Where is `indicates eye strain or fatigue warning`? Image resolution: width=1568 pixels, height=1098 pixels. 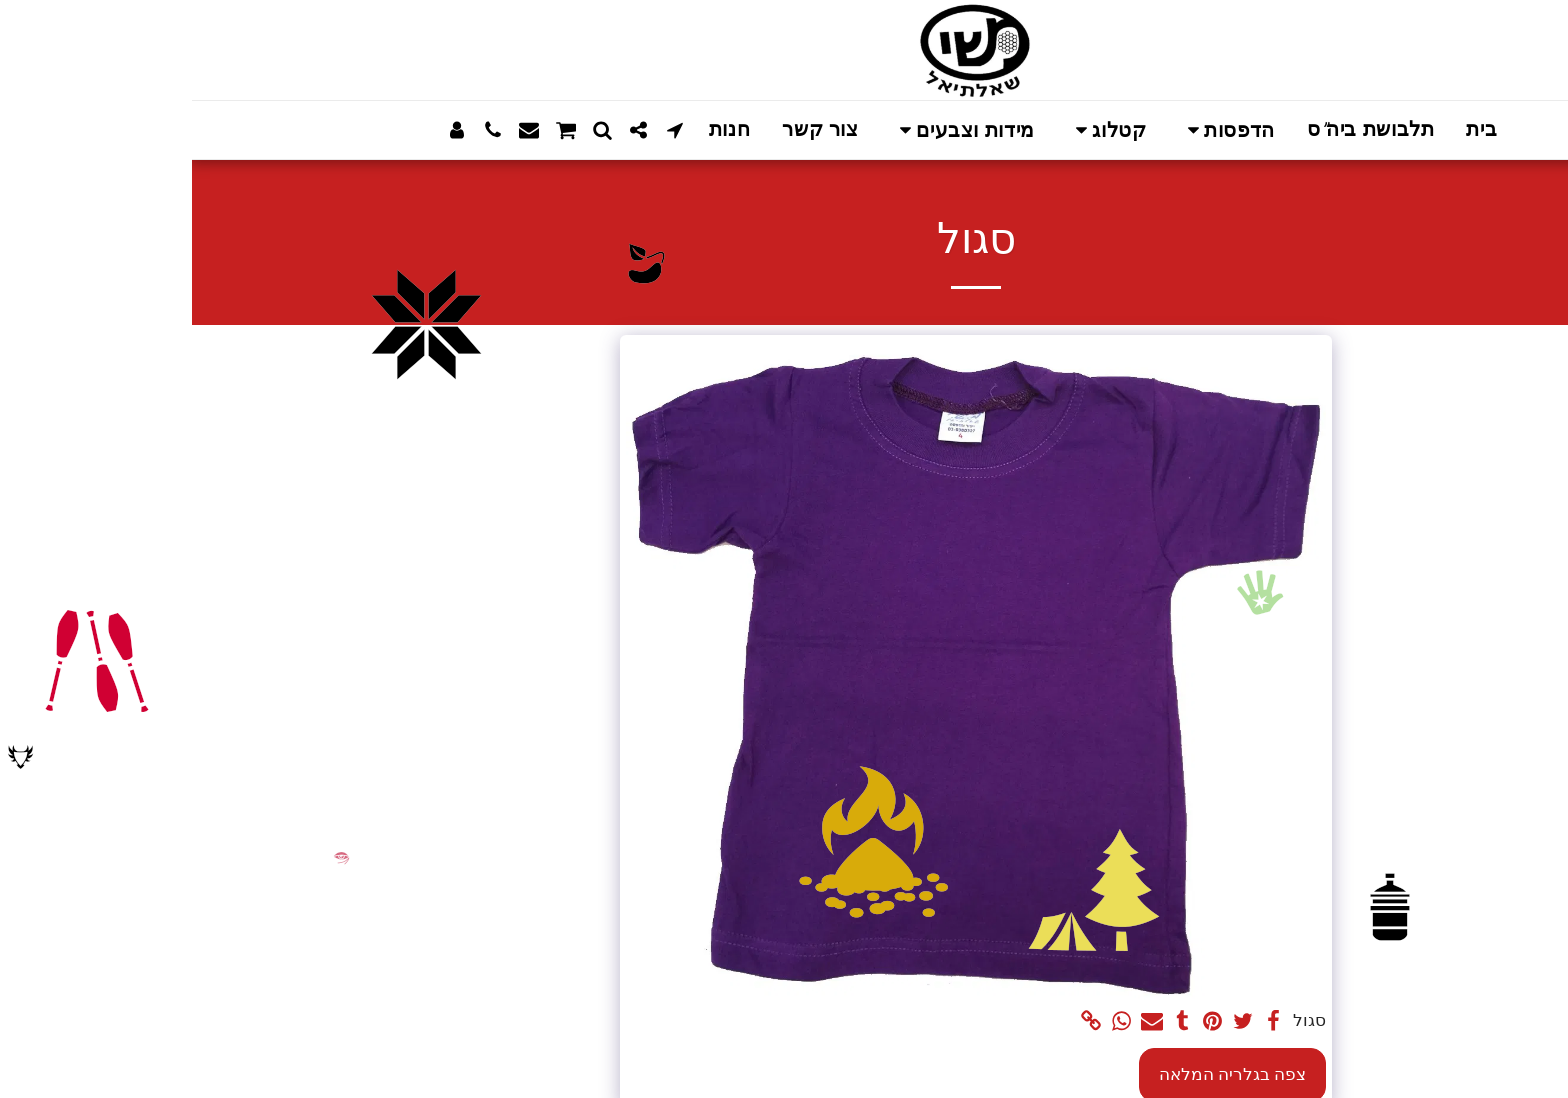 indicates eye strain or fatigue warning is located at coordinates (341, 856).